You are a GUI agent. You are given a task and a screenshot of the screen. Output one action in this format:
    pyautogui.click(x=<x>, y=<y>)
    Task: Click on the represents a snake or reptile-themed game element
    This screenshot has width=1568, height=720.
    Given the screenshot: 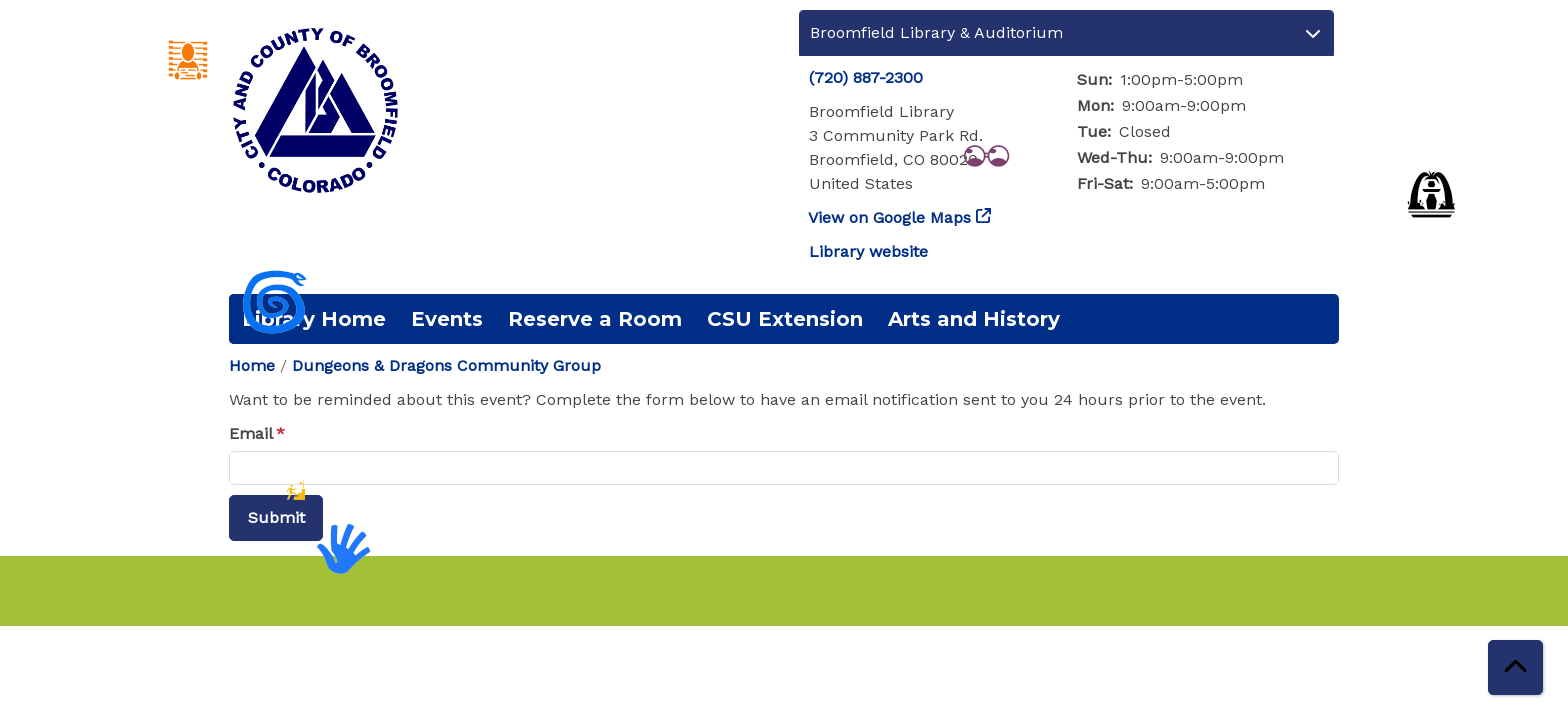 What is the action you would take?
    pyautogui.click(x=275, y=302)
    